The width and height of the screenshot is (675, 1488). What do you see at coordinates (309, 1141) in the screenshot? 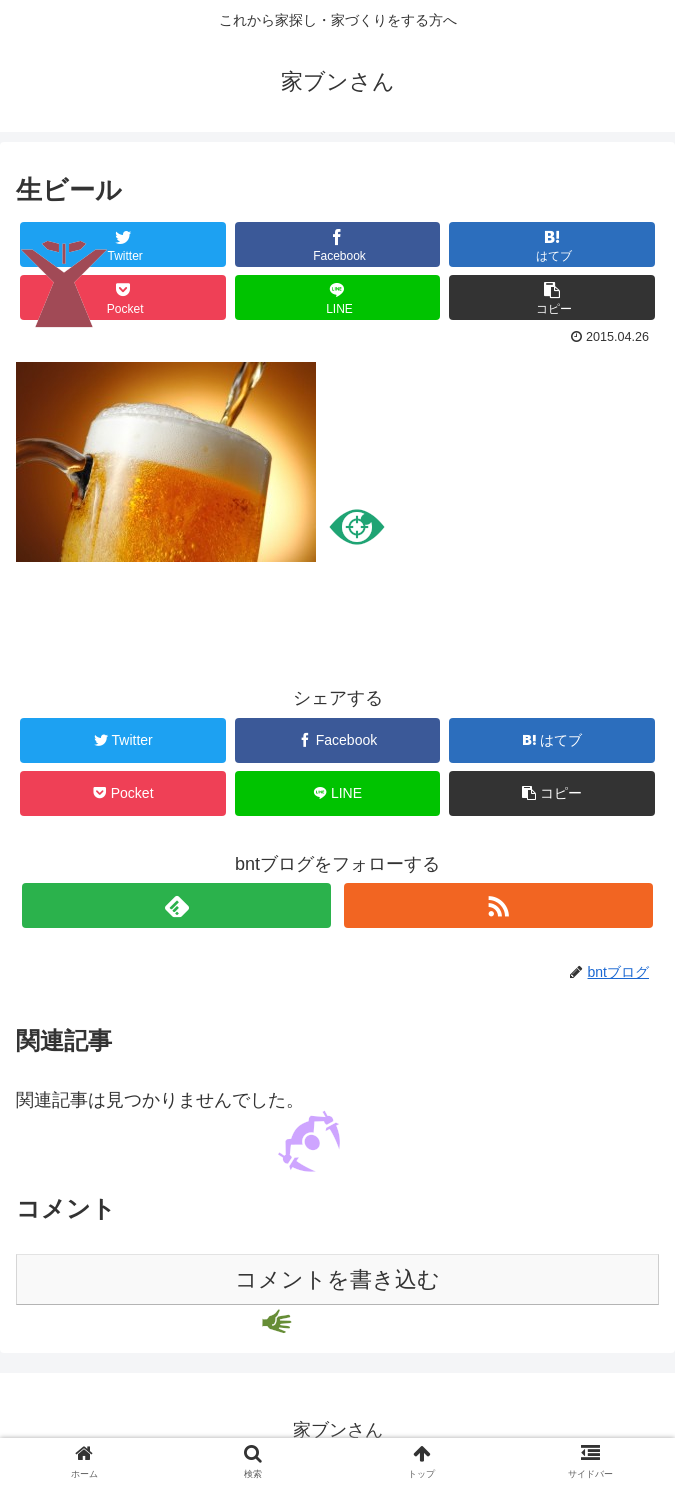
I see `select rogue character class` at bounding box center [309, 1141].